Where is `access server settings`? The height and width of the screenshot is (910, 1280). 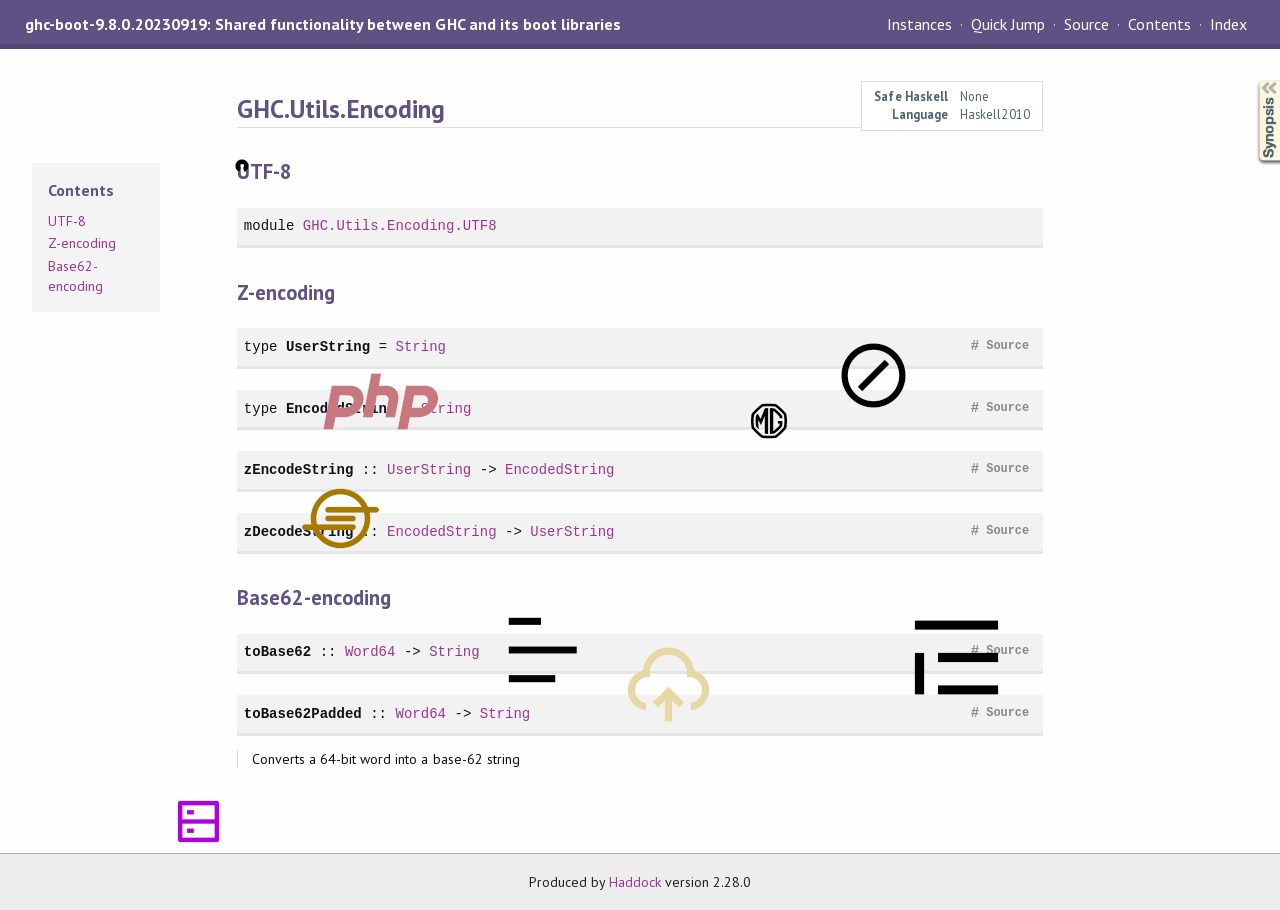
access server settings is located at coordinates (198, 821).